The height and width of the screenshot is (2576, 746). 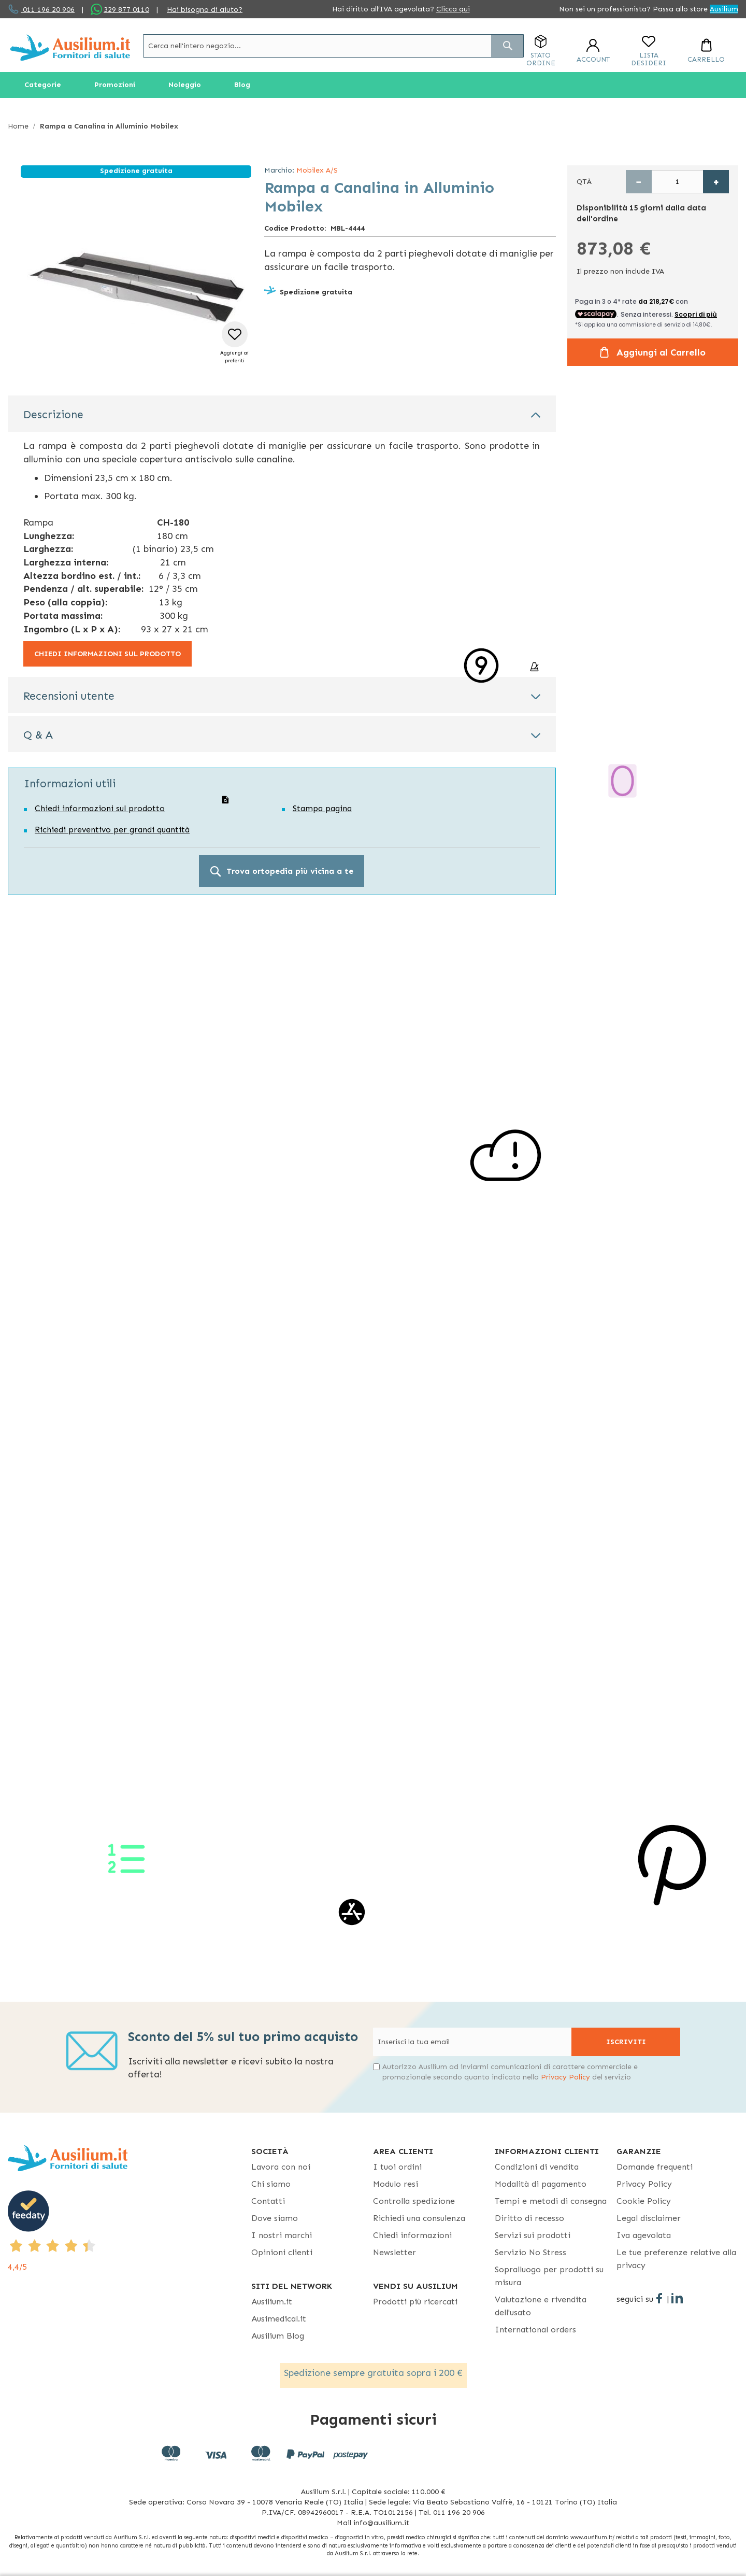 What do you see at coordinates (669, 1865) in the screenshot?
I see `open Pinterest app` at bounding box center [669, 1865].